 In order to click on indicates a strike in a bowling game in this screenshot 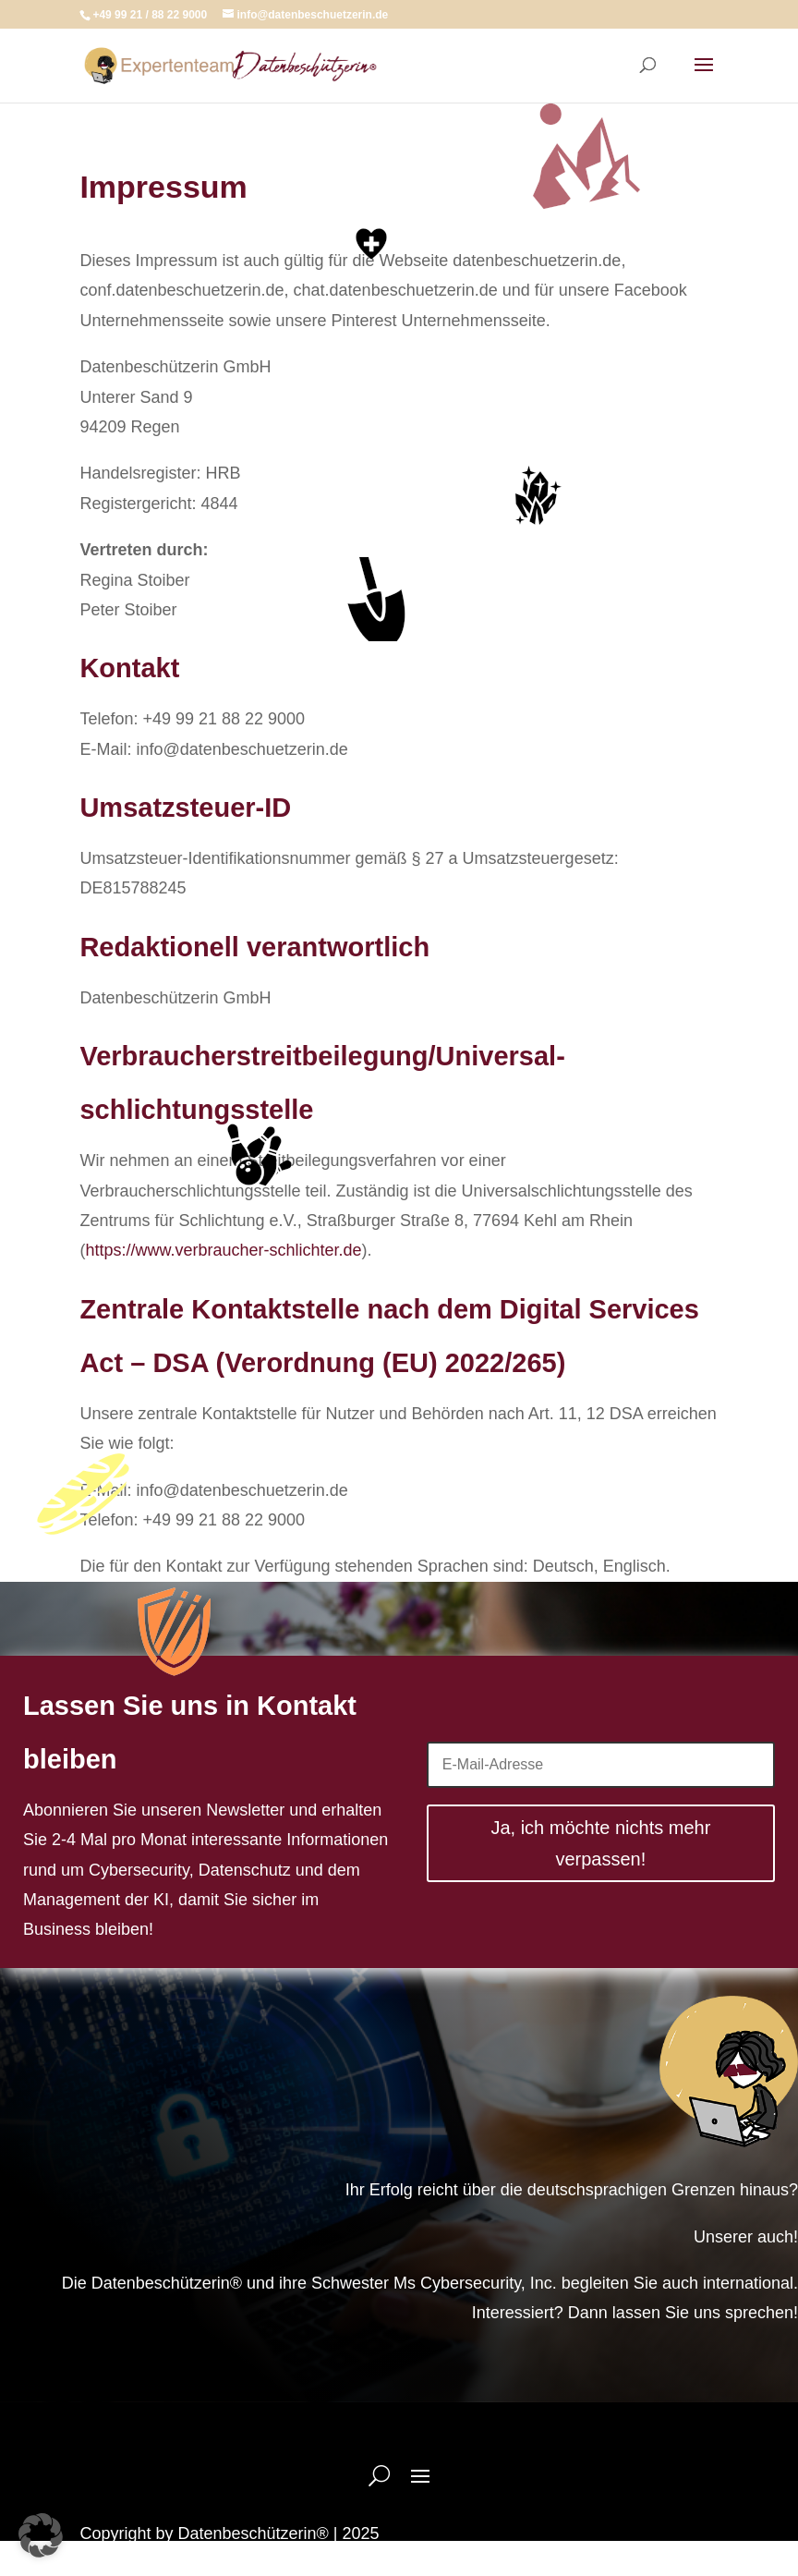, I will do `click(260, 1155)`.